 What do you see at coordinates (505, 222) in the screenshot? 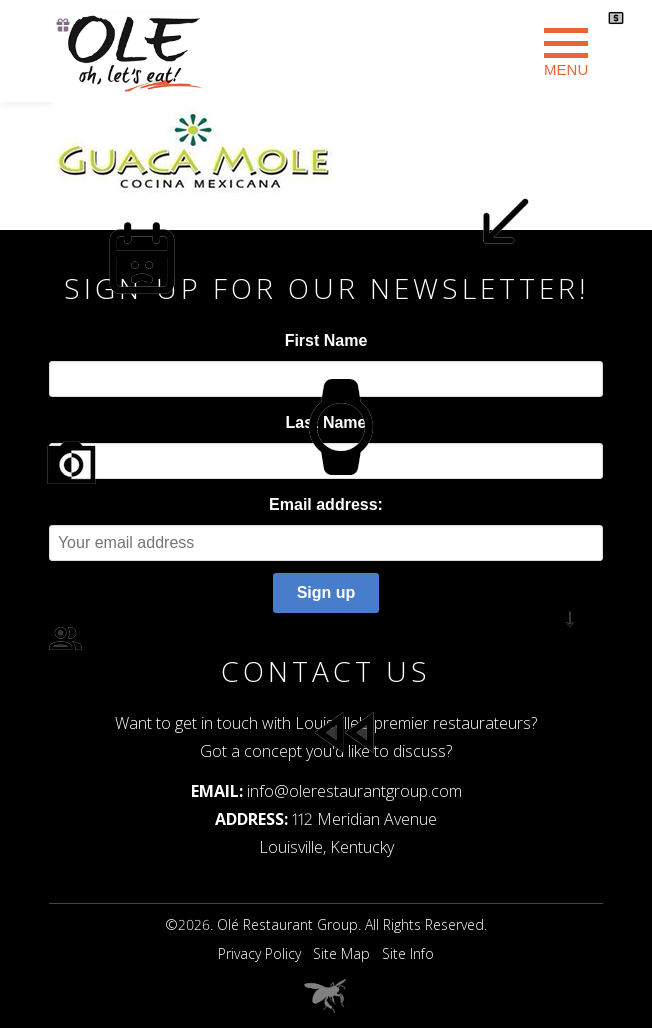
I see `navigate or move southwest on a map` at bounding box center [505, 222].